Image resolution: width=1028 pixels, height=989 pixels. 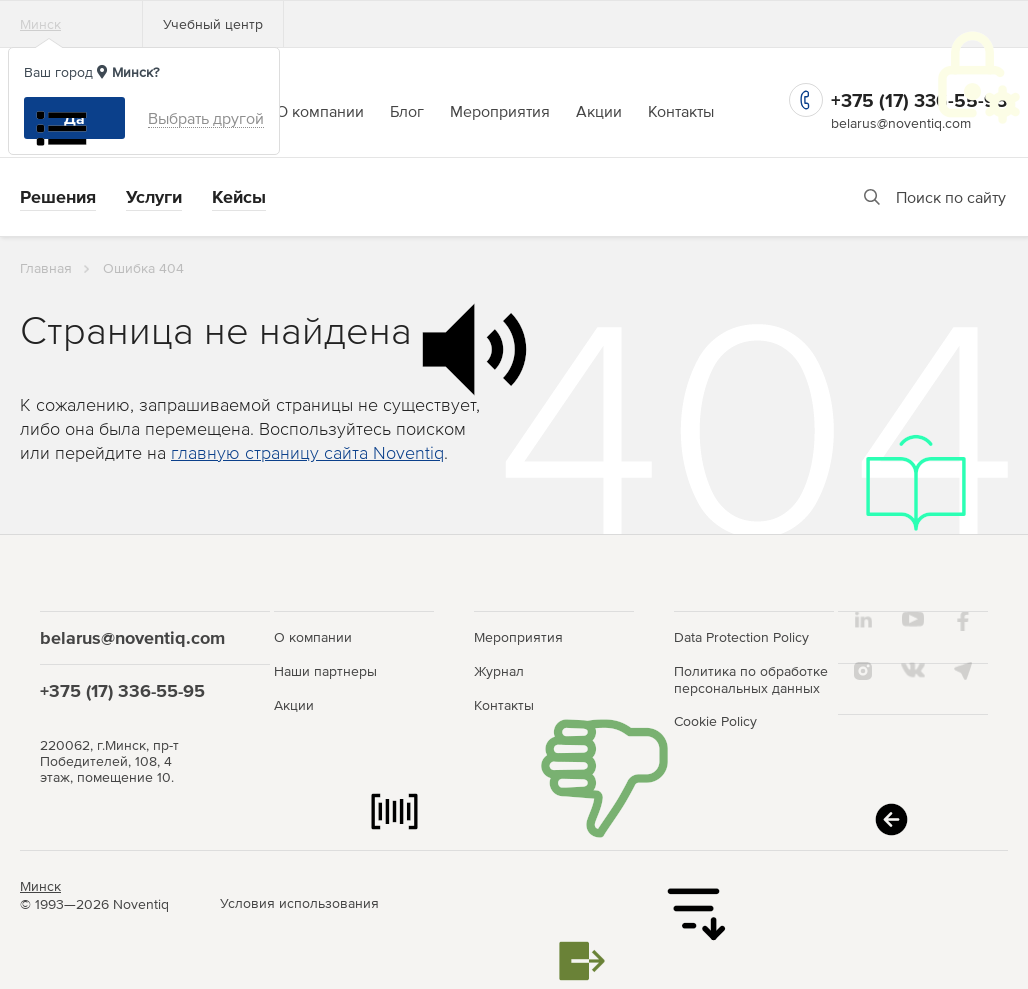 What do you see at coordinates (582, 961) in the screenshot?
I see `log out of your account` at bounding box center [582, 961].